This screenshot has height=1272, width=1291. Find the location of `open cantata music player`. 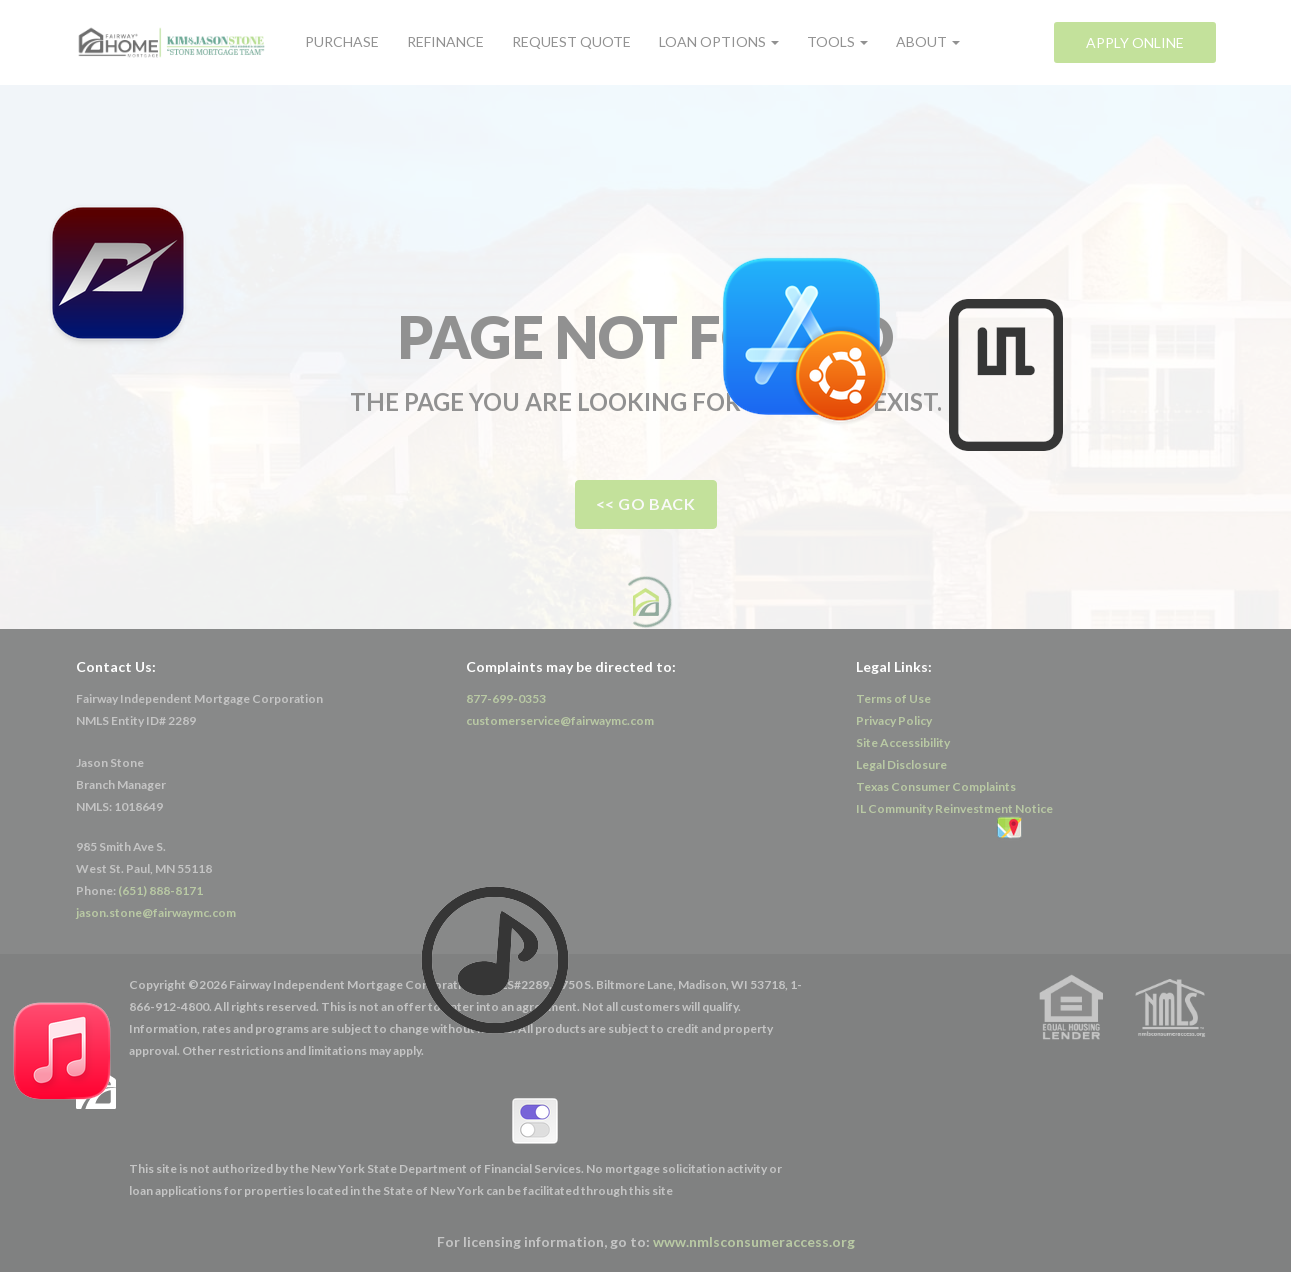

open cantata music player is located at coordinates (495, 960).